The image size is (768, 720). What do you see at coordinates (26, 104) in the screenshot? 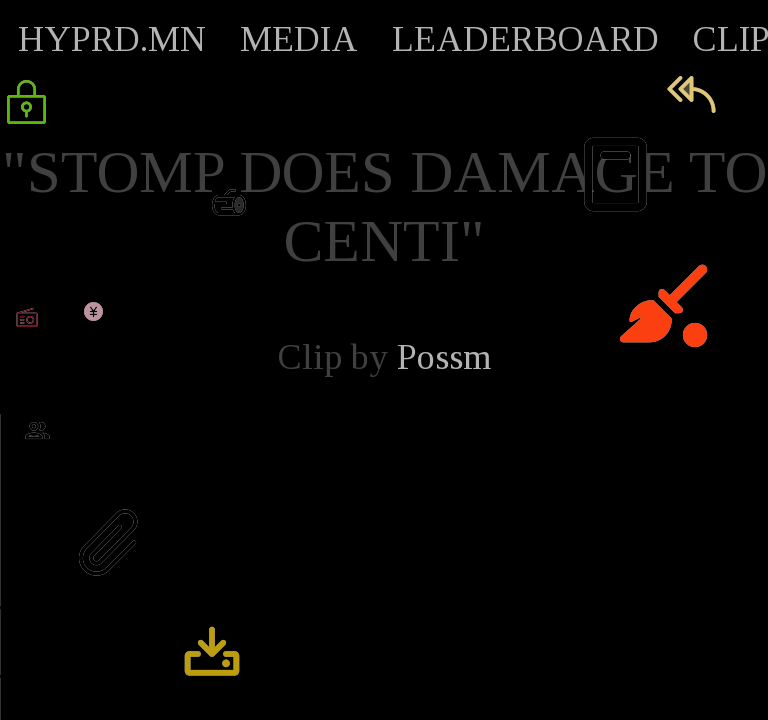
I see `access security or privacy settings` at bounding box center [26, 104].